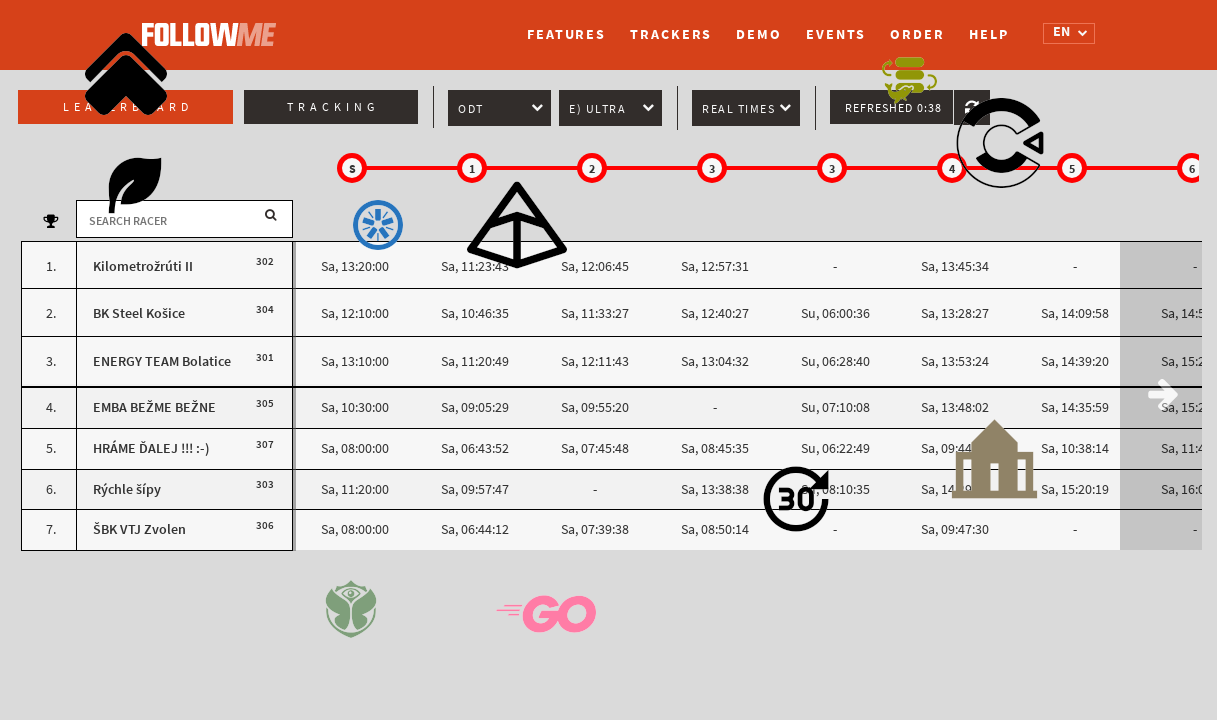 Image resolution: width=1217 pixels, height=720 pixels. What do you see at coordinates (796, 499) in the screenshot?
I see `skip forward 30 seconds` at bounding box center [796, 499].